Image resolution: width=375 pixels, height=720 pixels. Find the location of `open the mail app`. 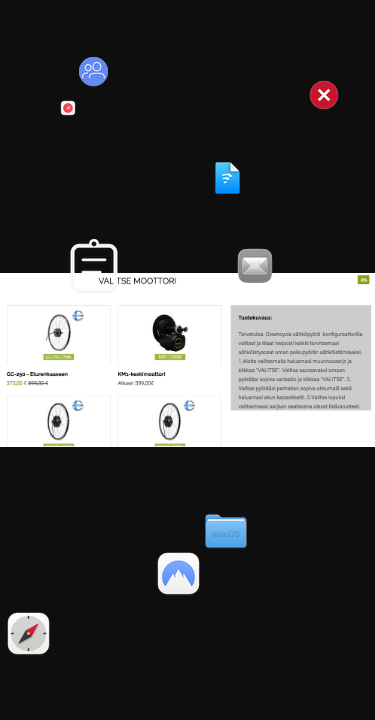

open the mail app is located at coordinates (255, 266).